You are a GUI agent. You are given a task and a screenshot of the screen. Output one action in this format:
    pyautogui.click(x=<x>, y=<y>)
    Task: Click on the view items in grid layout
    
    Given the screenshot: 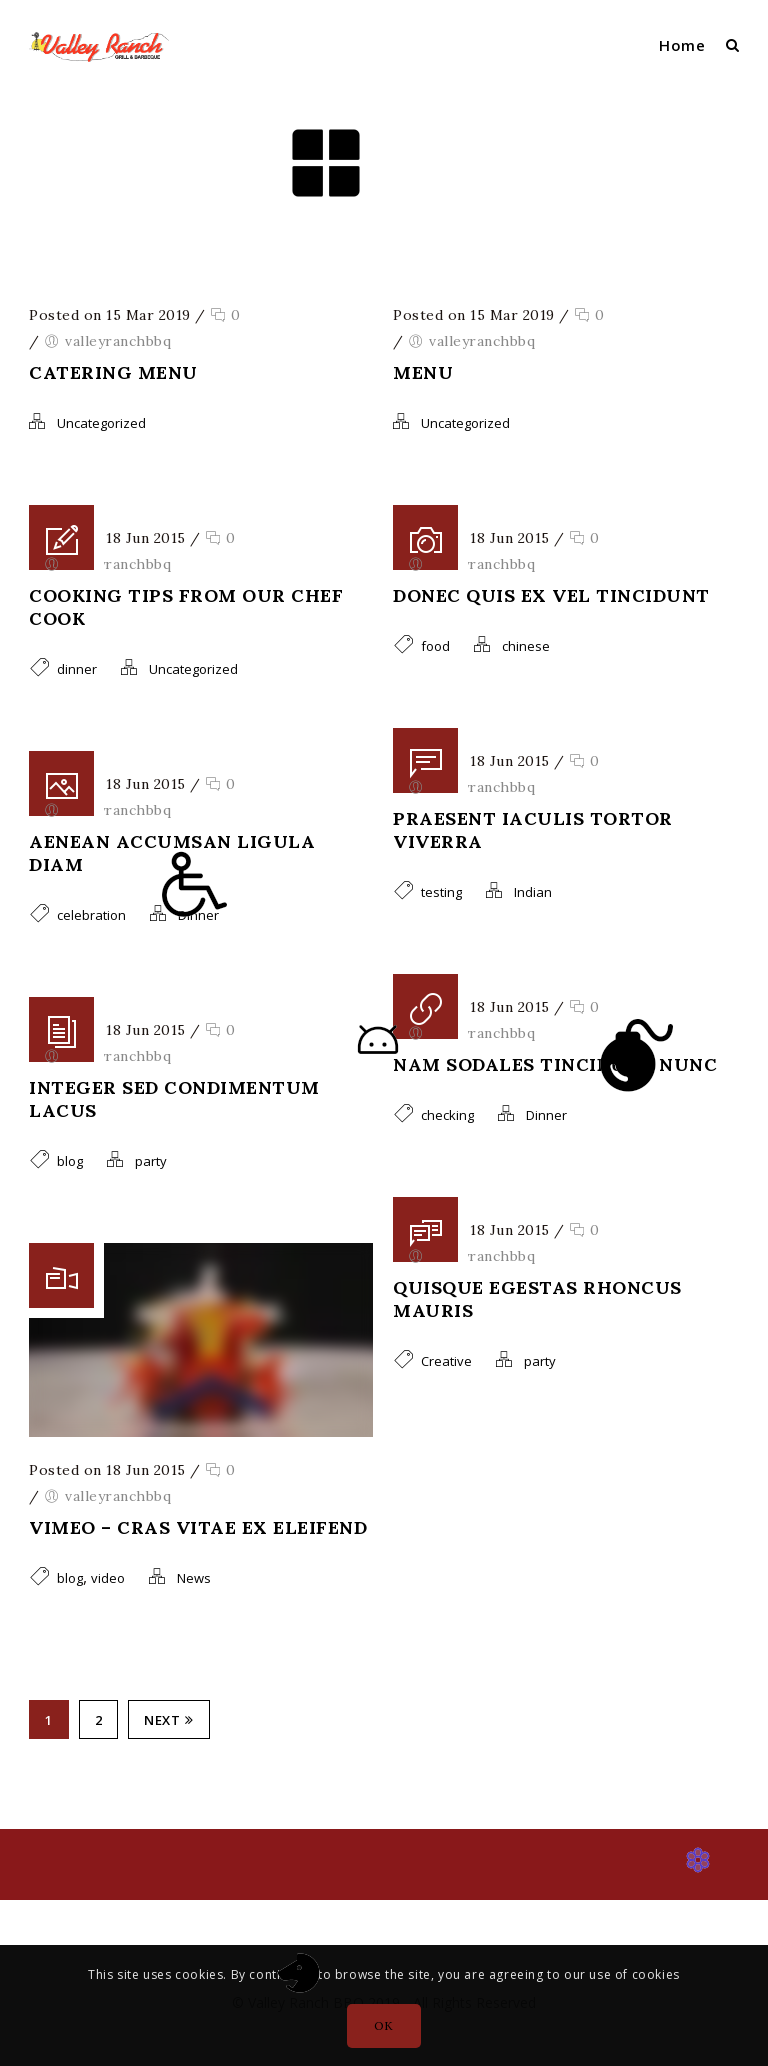 What is the action you would take?
    pyautogui.click(x=326, y=163)
    